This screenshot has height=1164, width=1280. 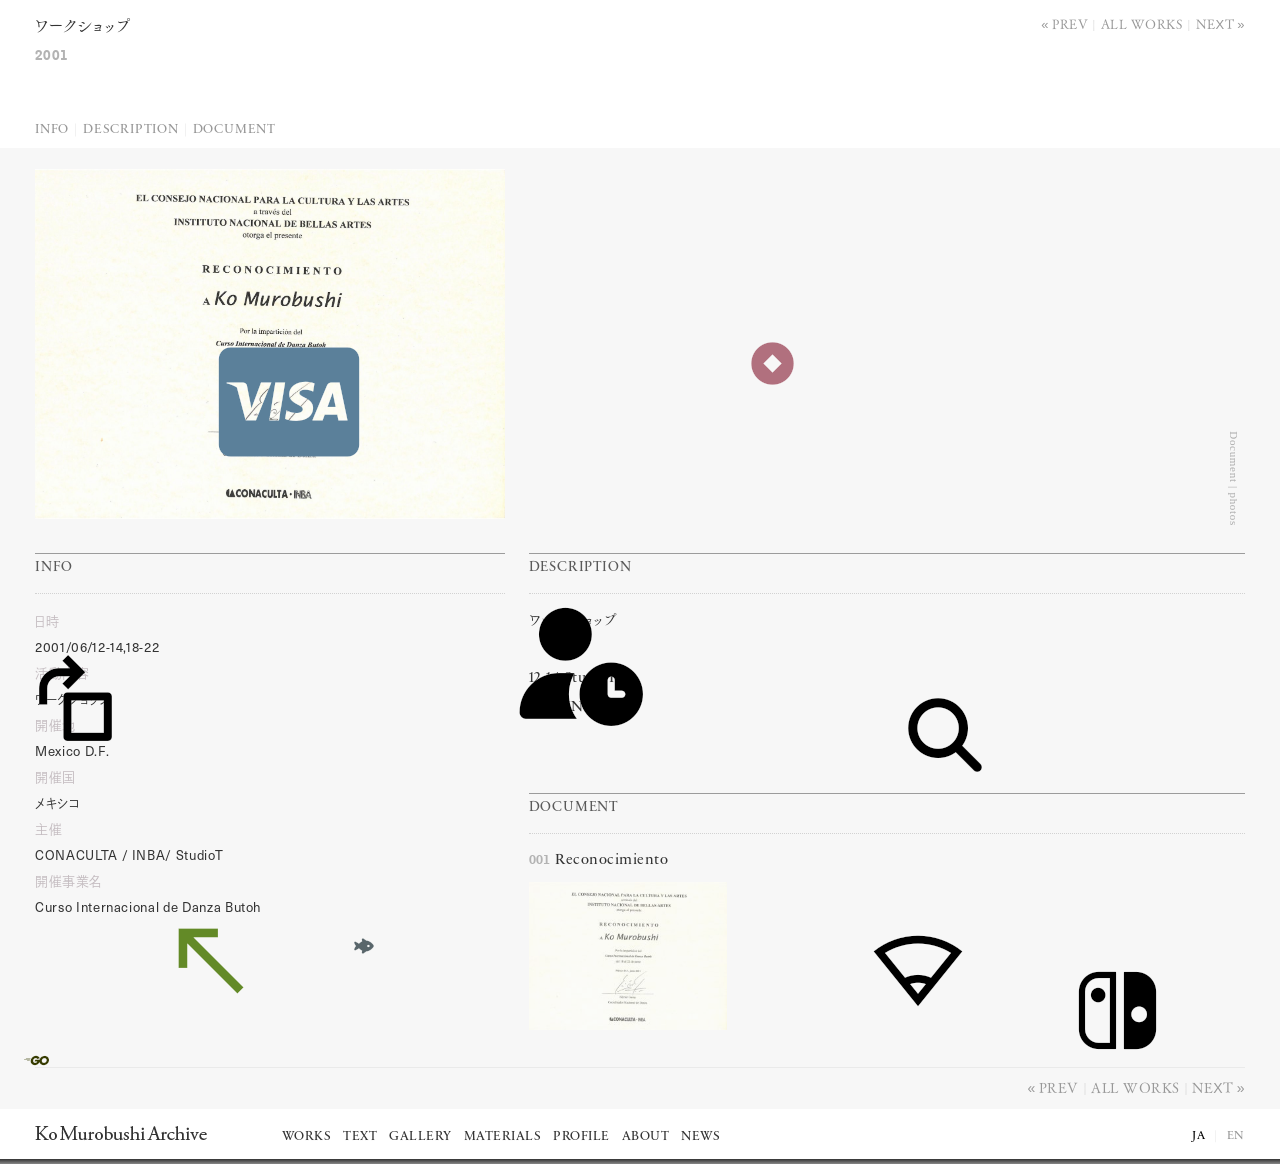 I want to click on navigate back and up in hierarchy, so click(x=209, y=959).